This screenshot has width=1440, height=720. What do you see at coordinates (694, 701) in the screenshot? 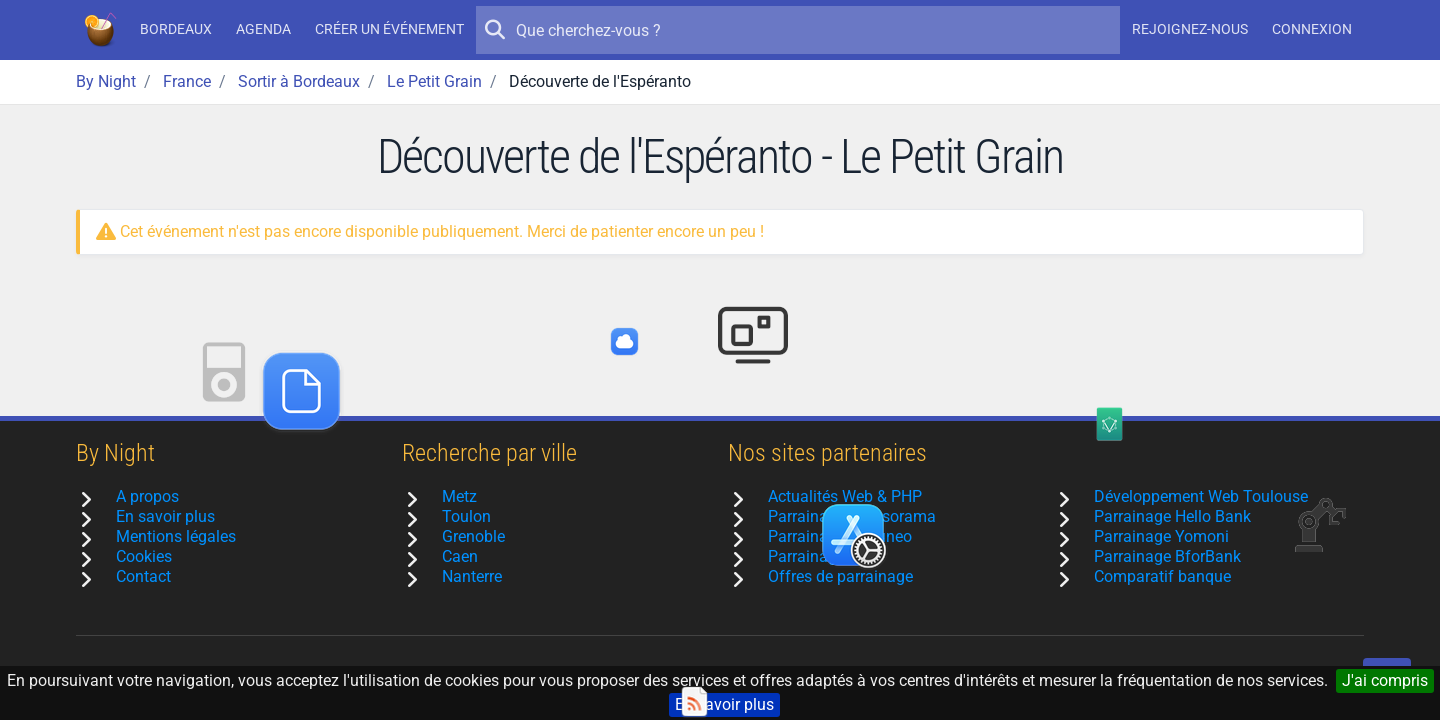
I see `an RSS feed file or document` at bounding box center [694, 701].